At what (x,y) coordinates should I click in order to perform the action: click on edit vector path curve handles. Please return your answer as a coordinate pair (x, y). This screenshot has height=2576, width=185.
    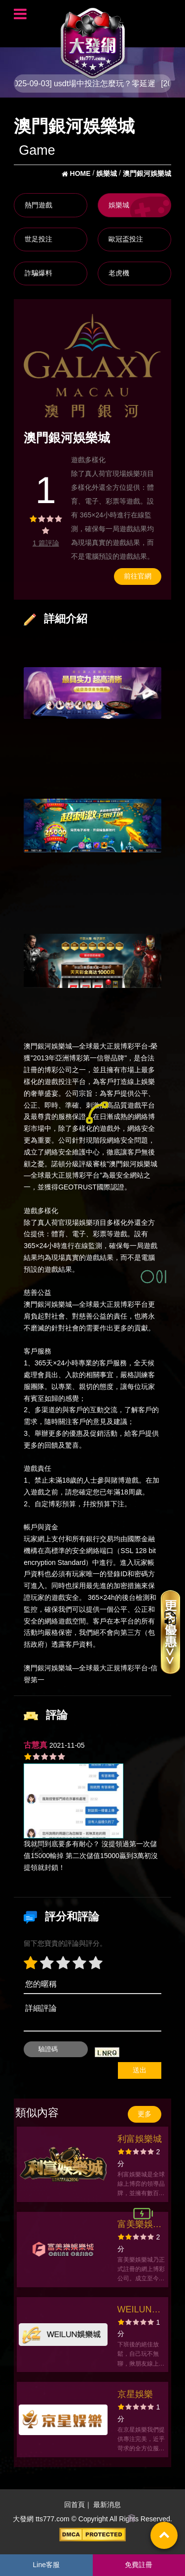
    Looking at the image, I should click on (97, 1113).